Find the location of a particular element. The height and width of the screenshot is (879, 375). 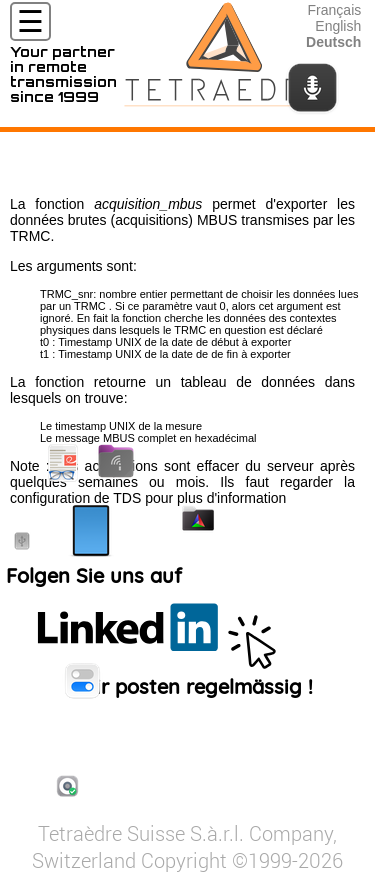

open evince document viewer is located at coordinates (63, 463).